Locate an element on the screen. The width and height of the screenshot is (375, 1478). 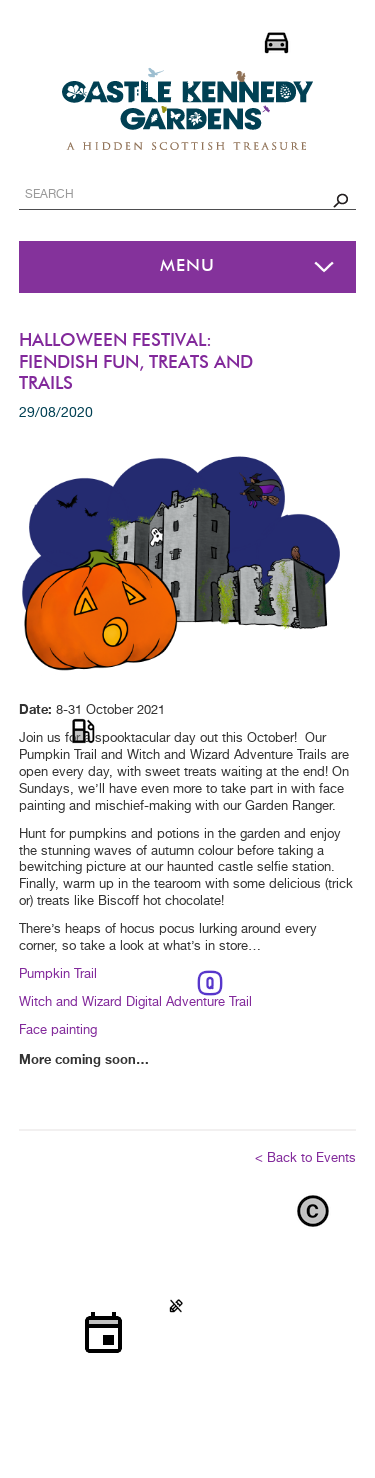
indicates copyrighted content is located at coordinates (313, 1211).